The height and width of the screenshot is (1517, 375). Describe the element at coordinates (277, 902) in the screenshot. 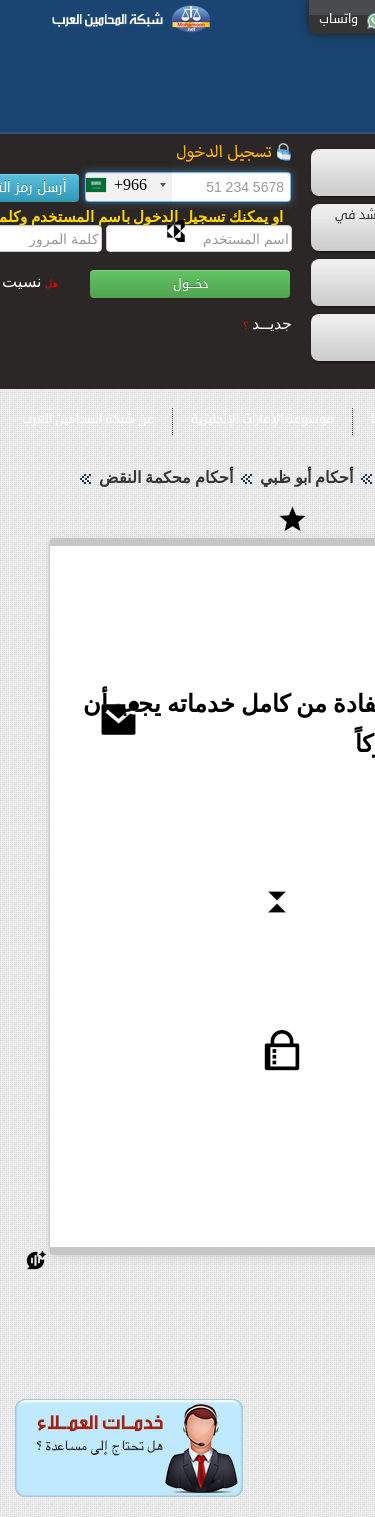

I see `collapse or contract content vertically` at that location.